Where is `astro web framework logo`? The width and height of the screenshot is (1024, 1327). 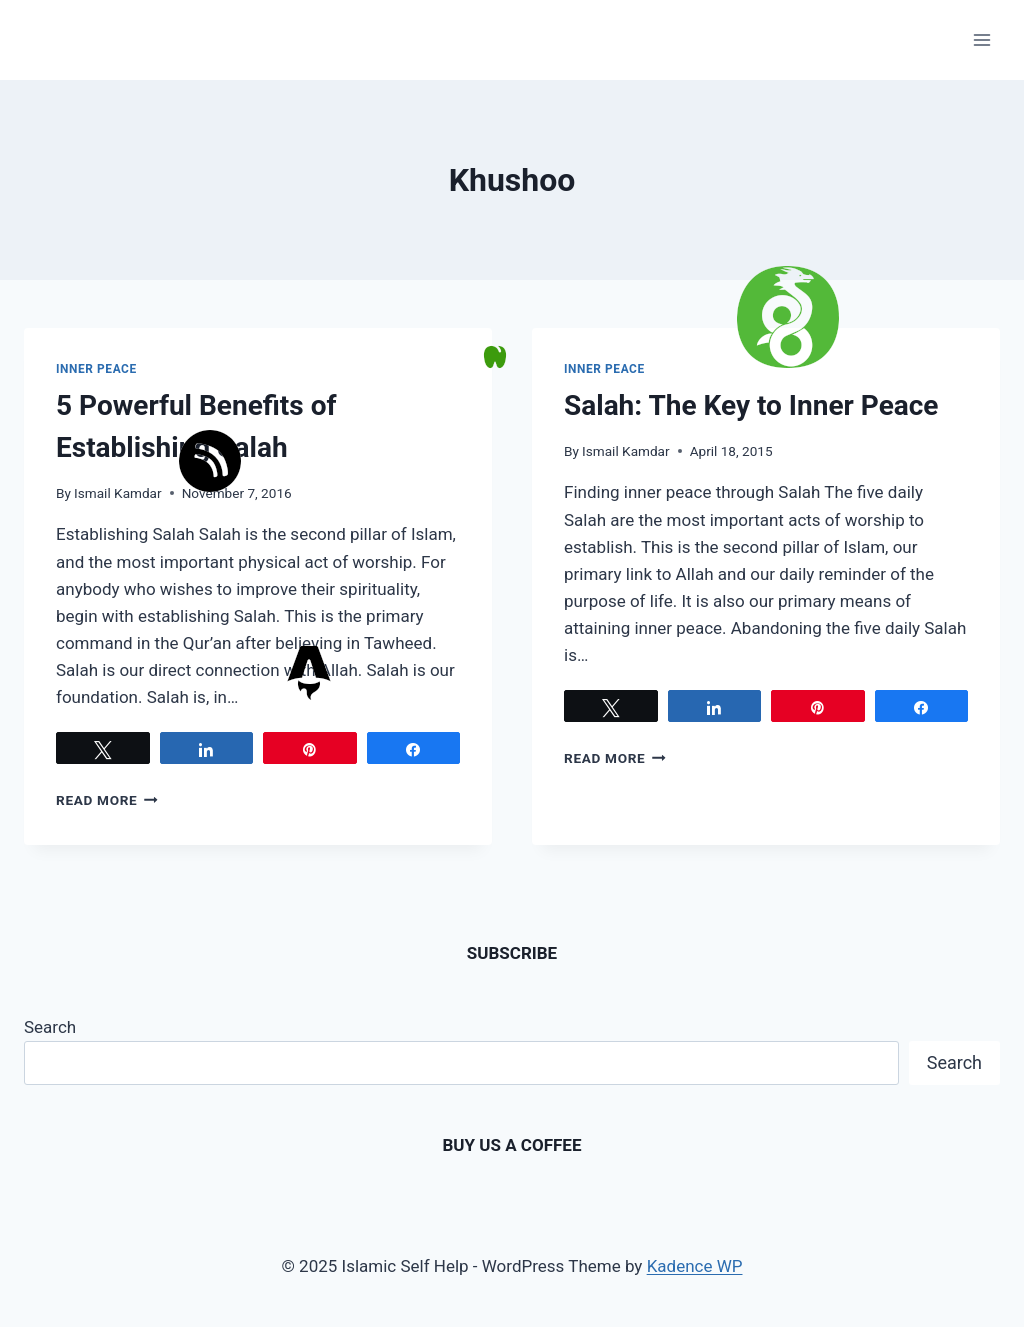 astro web framework logo is located at coordinates (309, 673).